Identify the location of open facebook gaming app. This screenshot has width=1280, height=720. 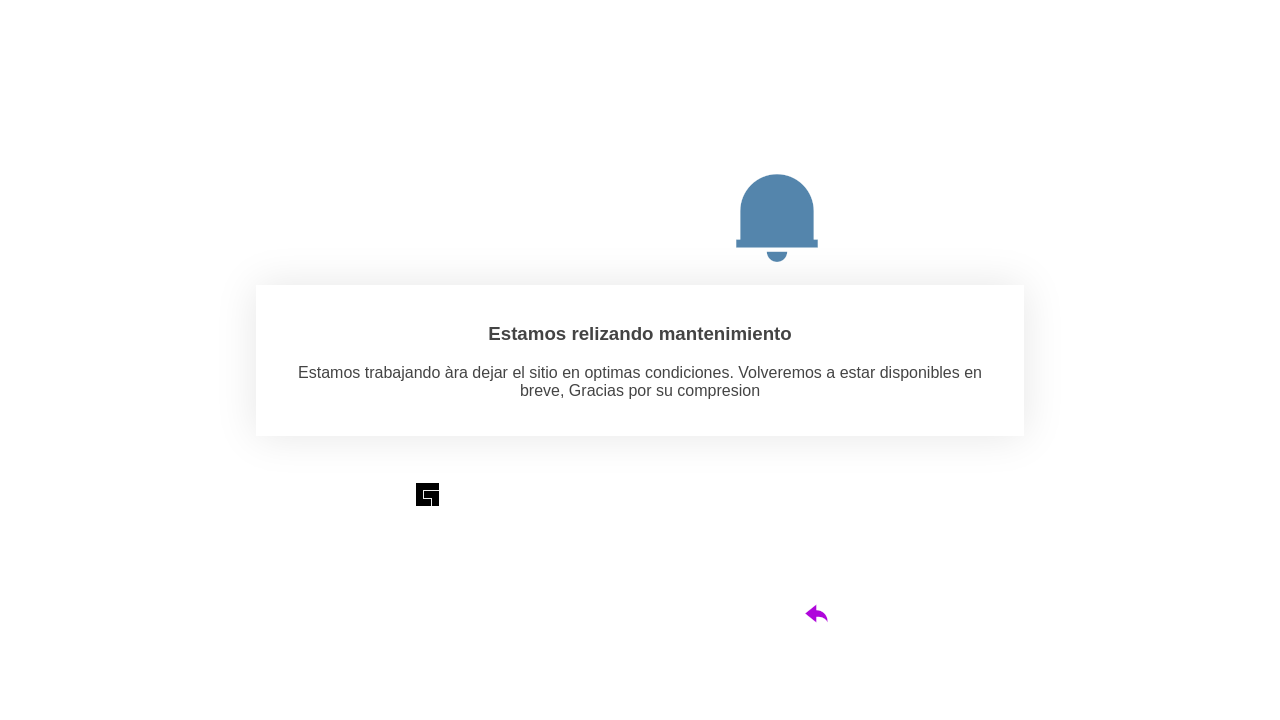
(427, 494).